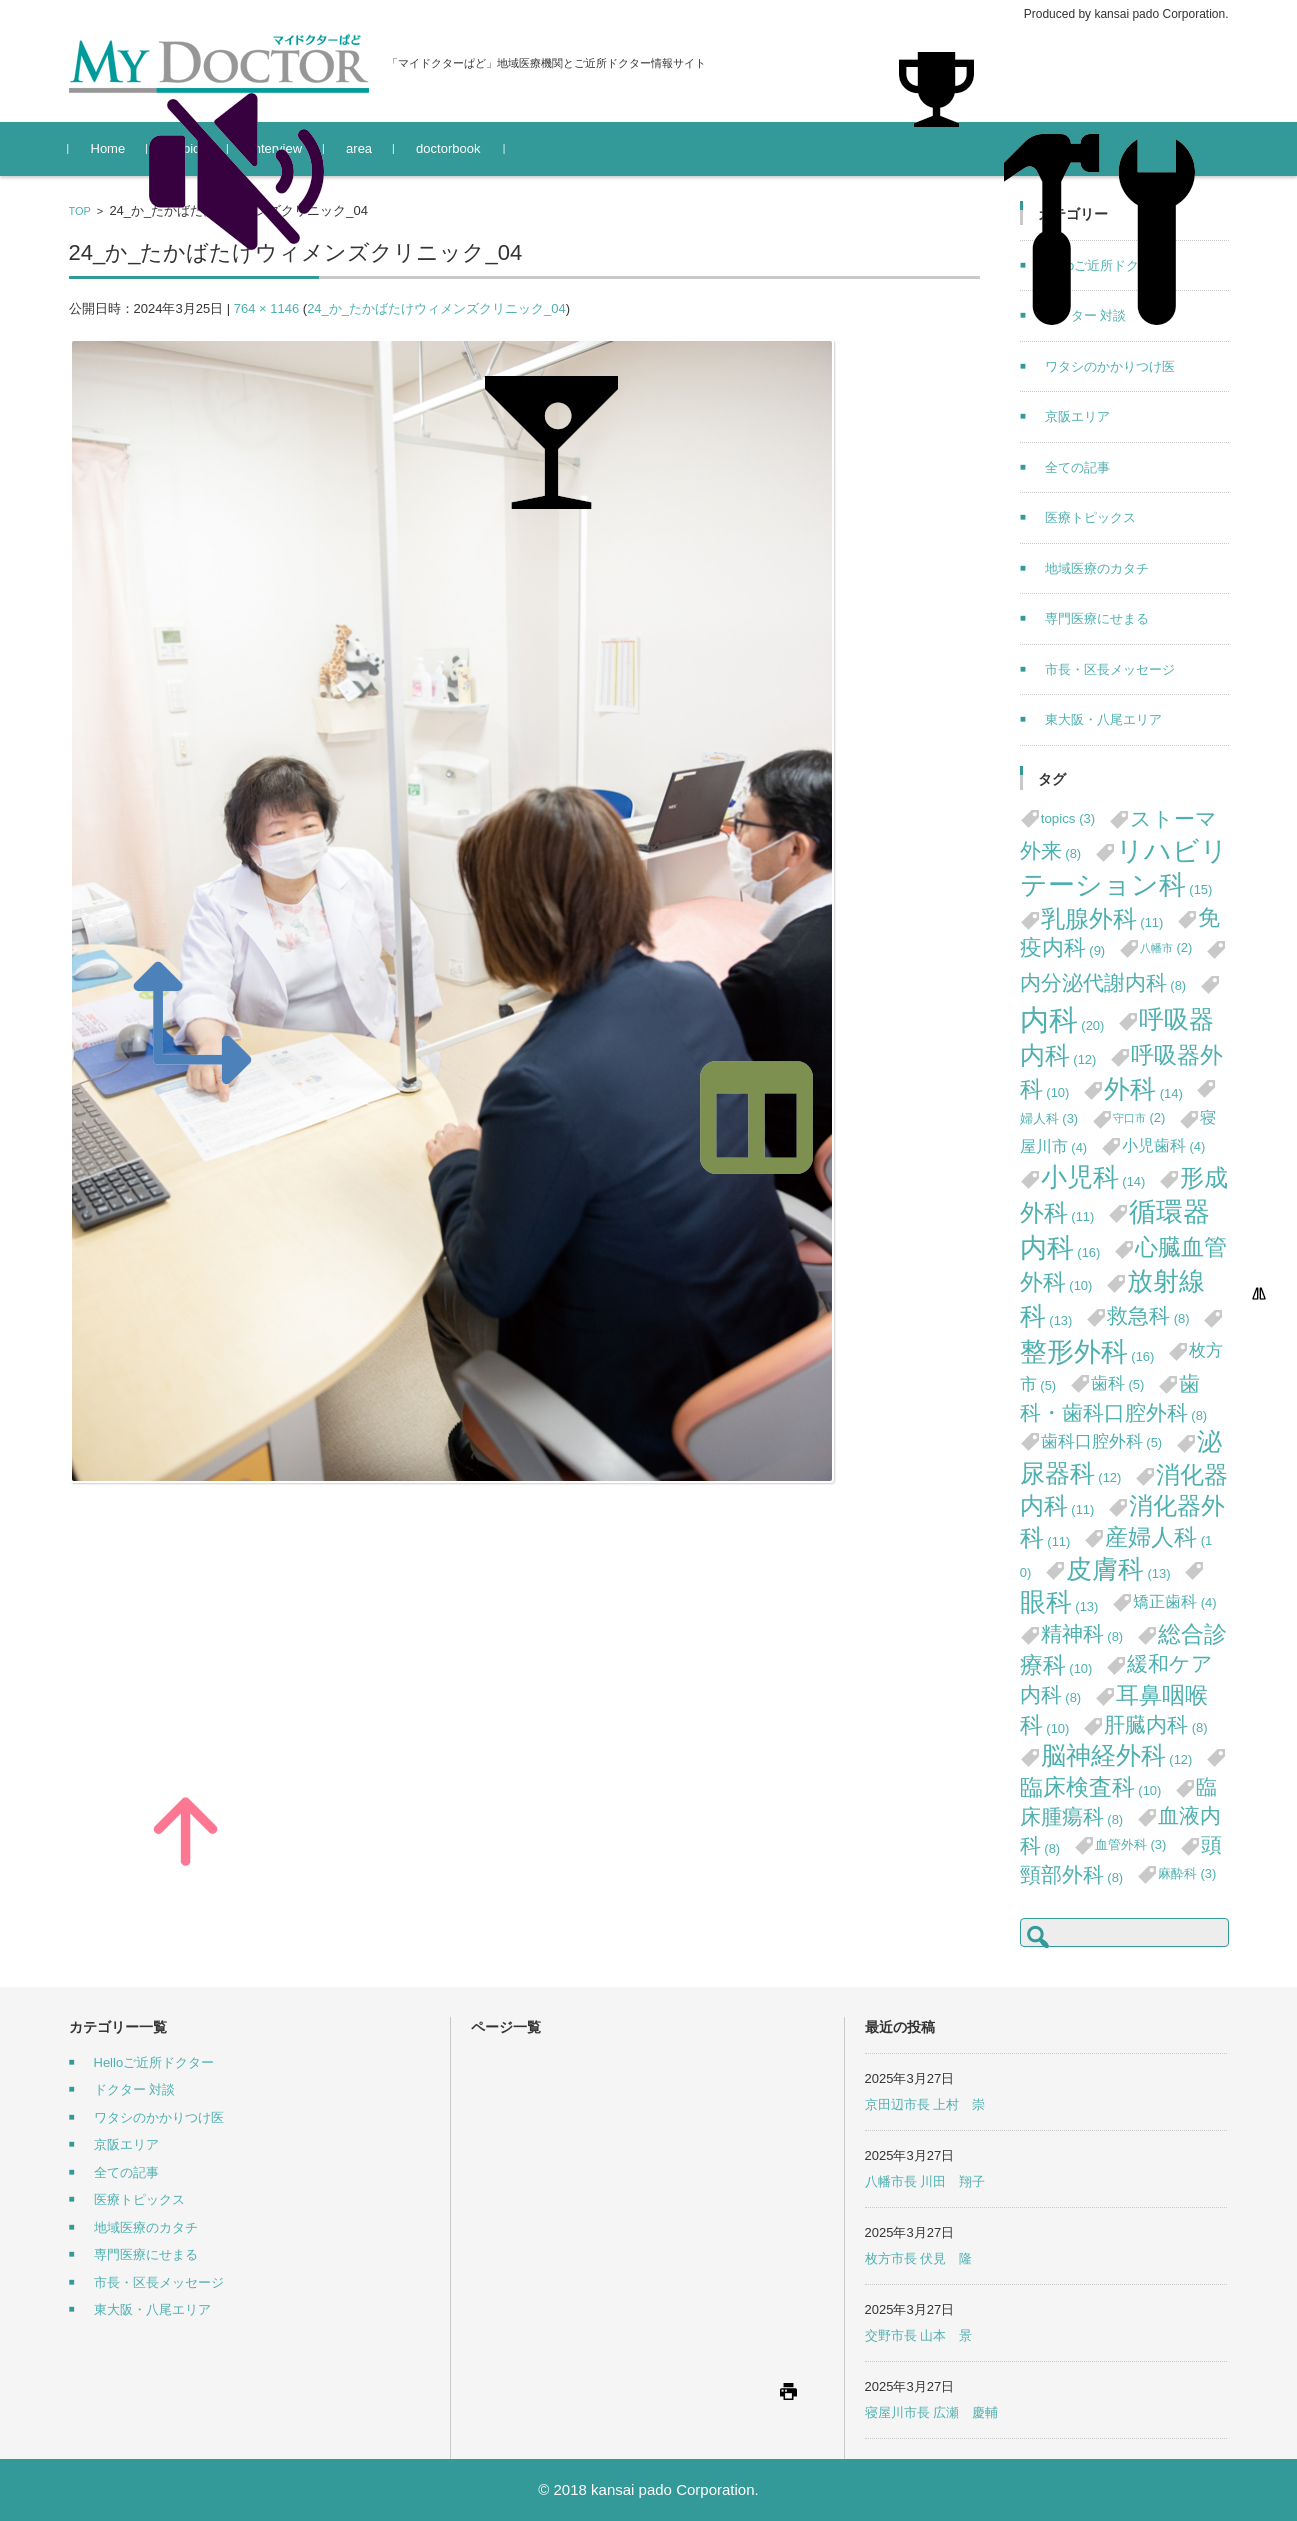 Image resolution: width=1297 pixels, height=2521 pixels. I want to click on print the current document, so click(788, 2391).